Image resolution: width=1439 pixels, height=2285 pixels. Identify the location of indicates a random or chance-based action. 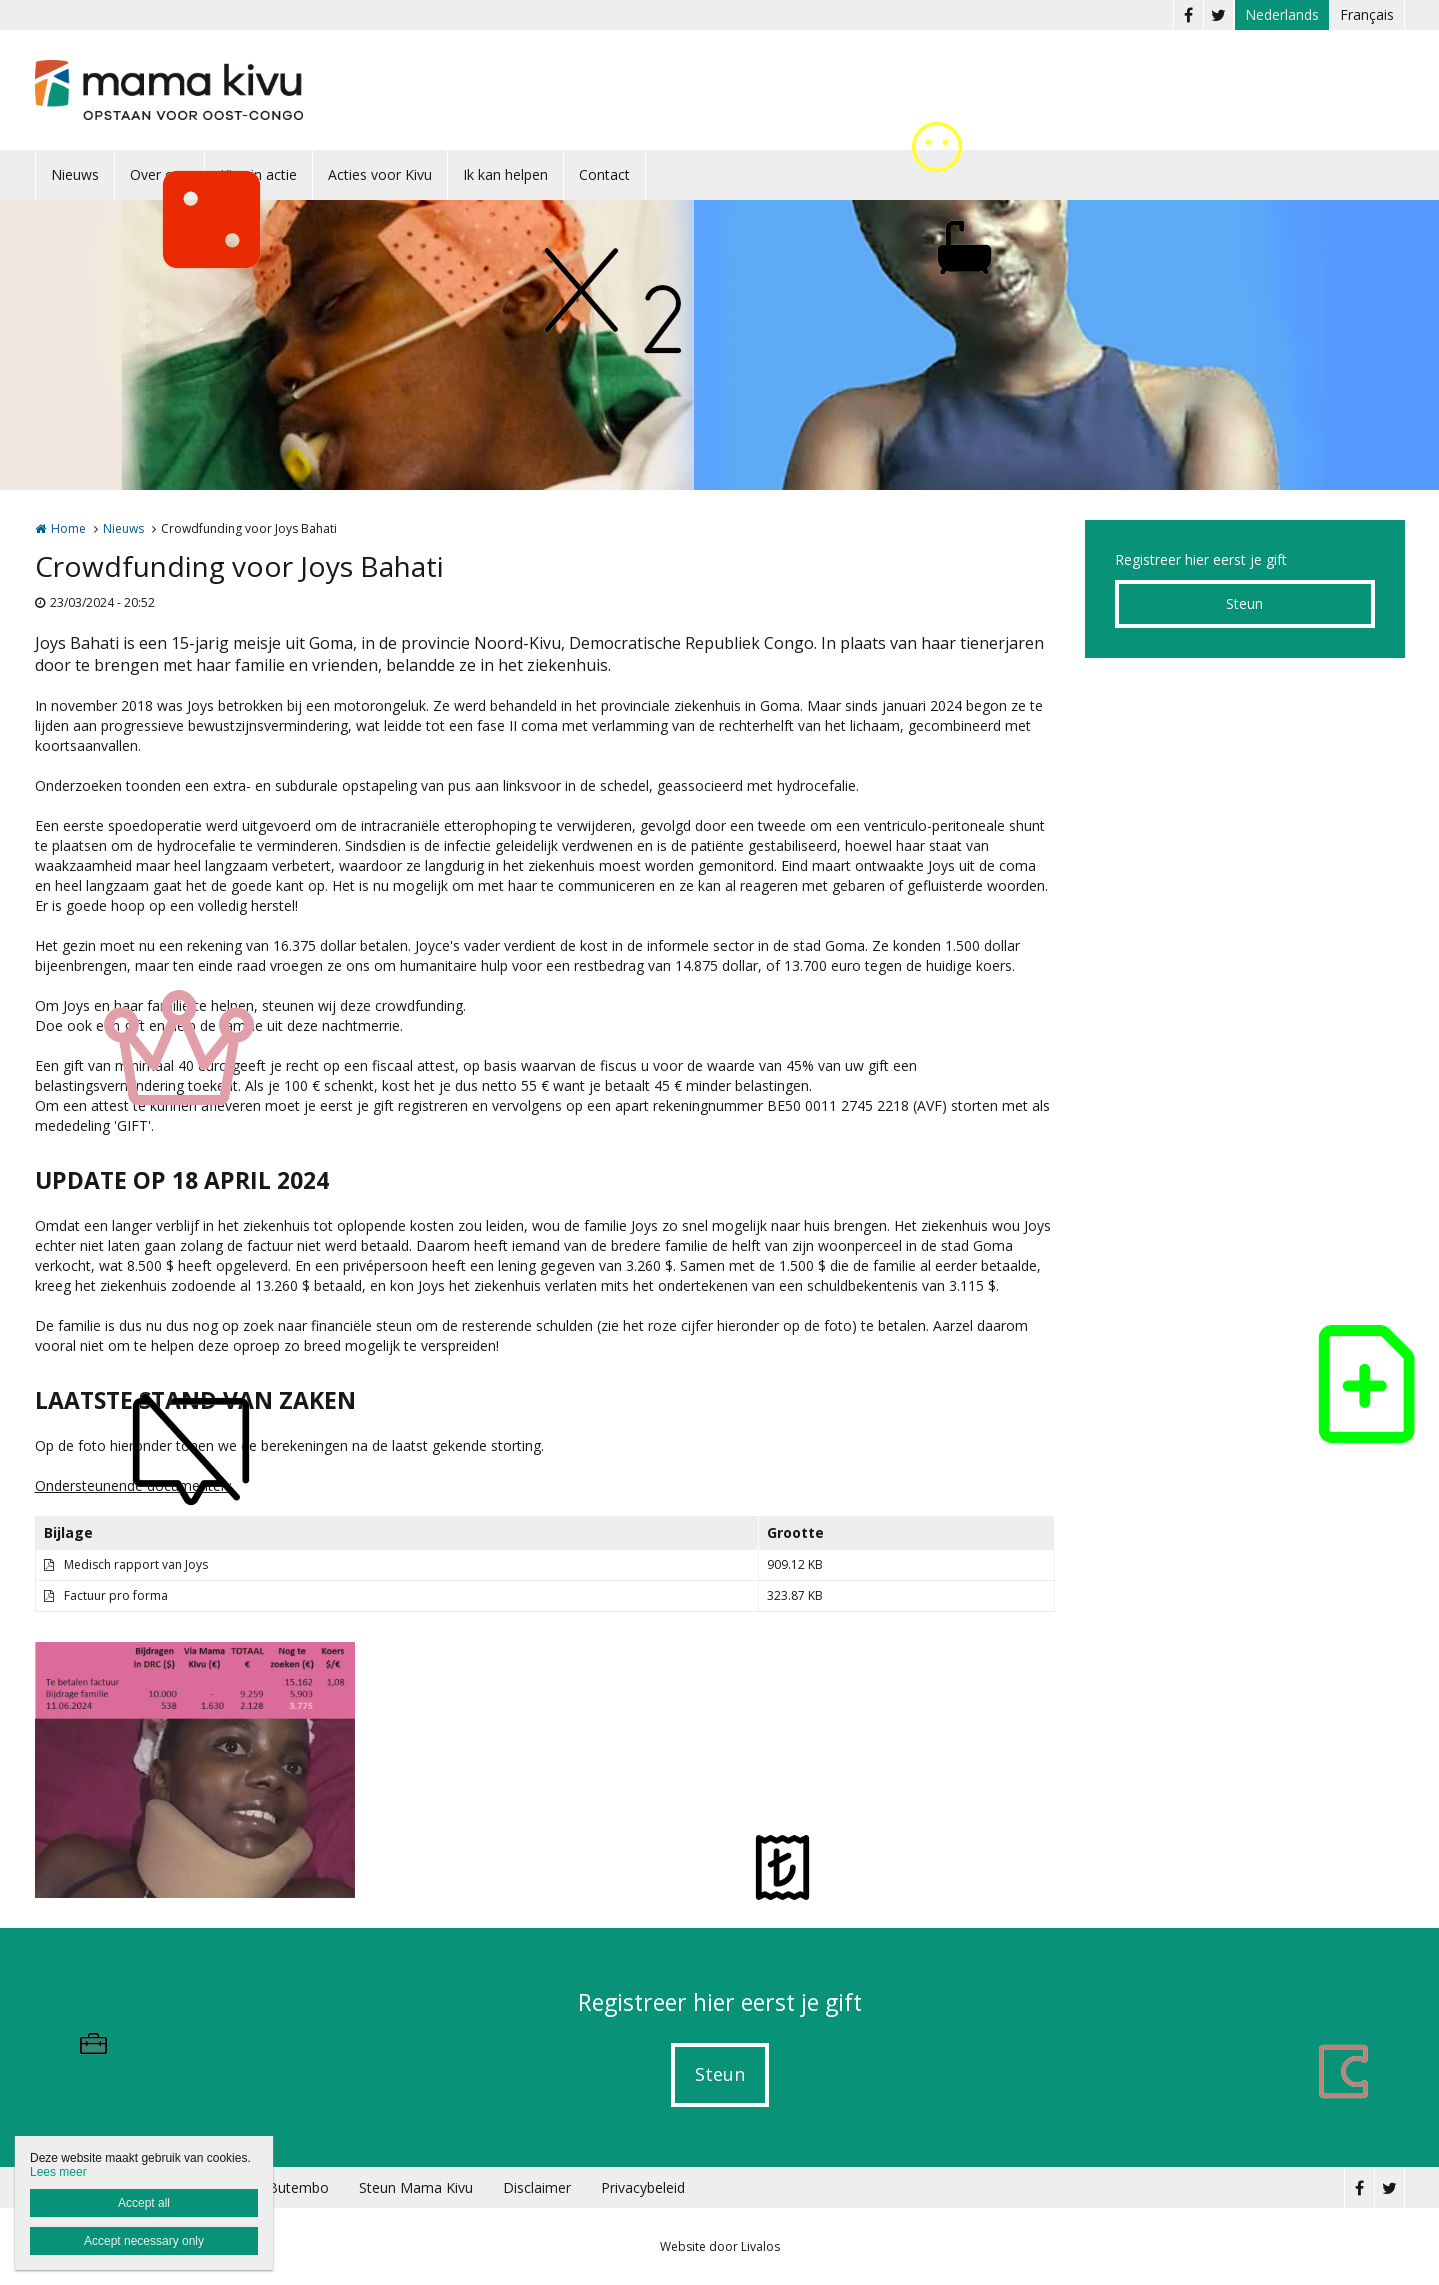
(211, 219).